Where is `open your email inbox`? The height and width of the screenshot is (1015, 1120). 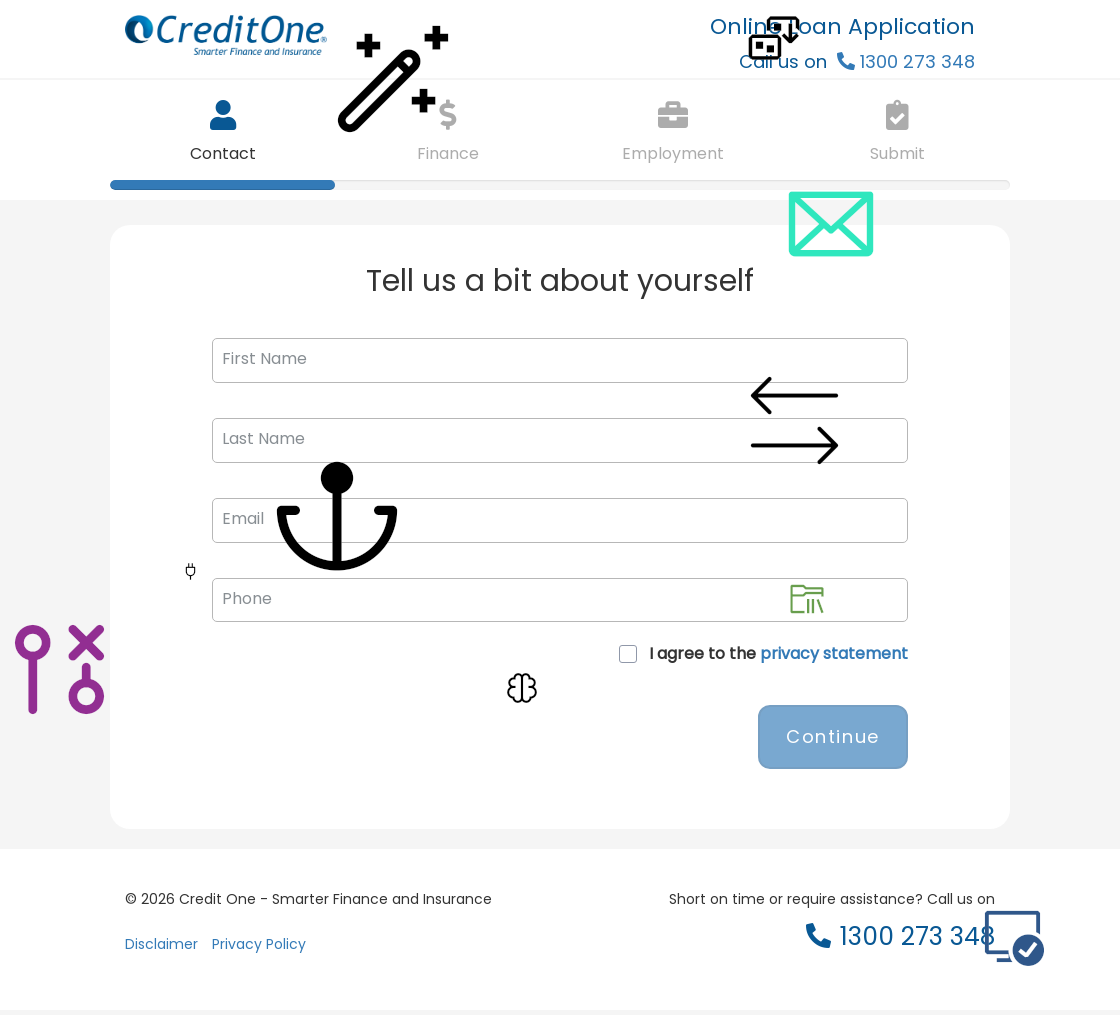
open your email inbox is located at coordinates (831, 224).